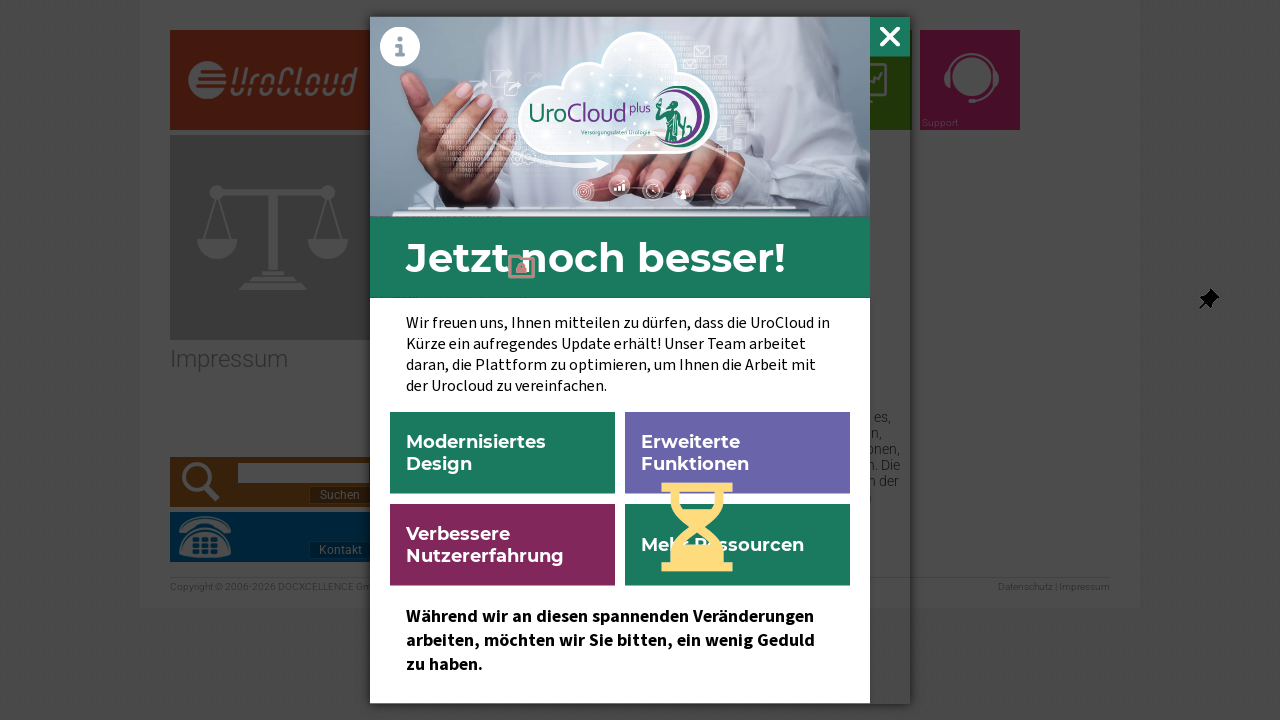 This screenshot has height=720, width=1280. I want to click on indicates a process is loading or in progress, so click(697, 527).